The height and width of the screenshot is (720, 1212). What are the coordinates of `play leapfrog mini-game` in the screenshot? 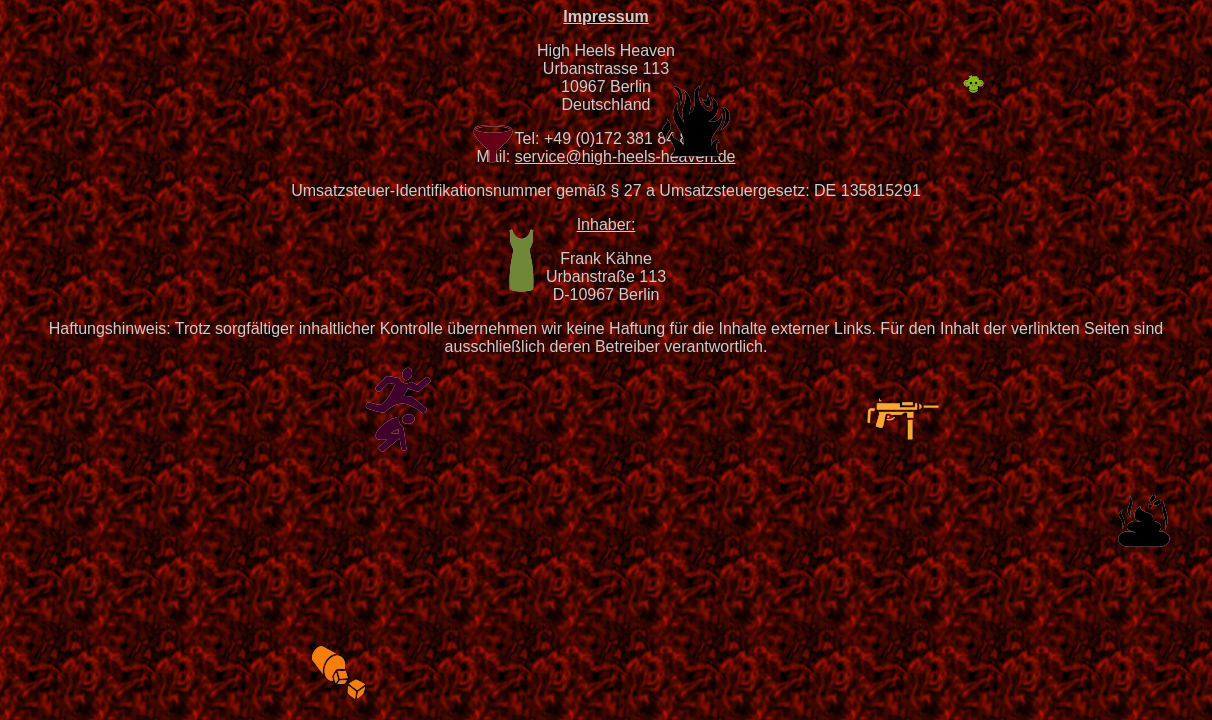 It's located at (398, 410).